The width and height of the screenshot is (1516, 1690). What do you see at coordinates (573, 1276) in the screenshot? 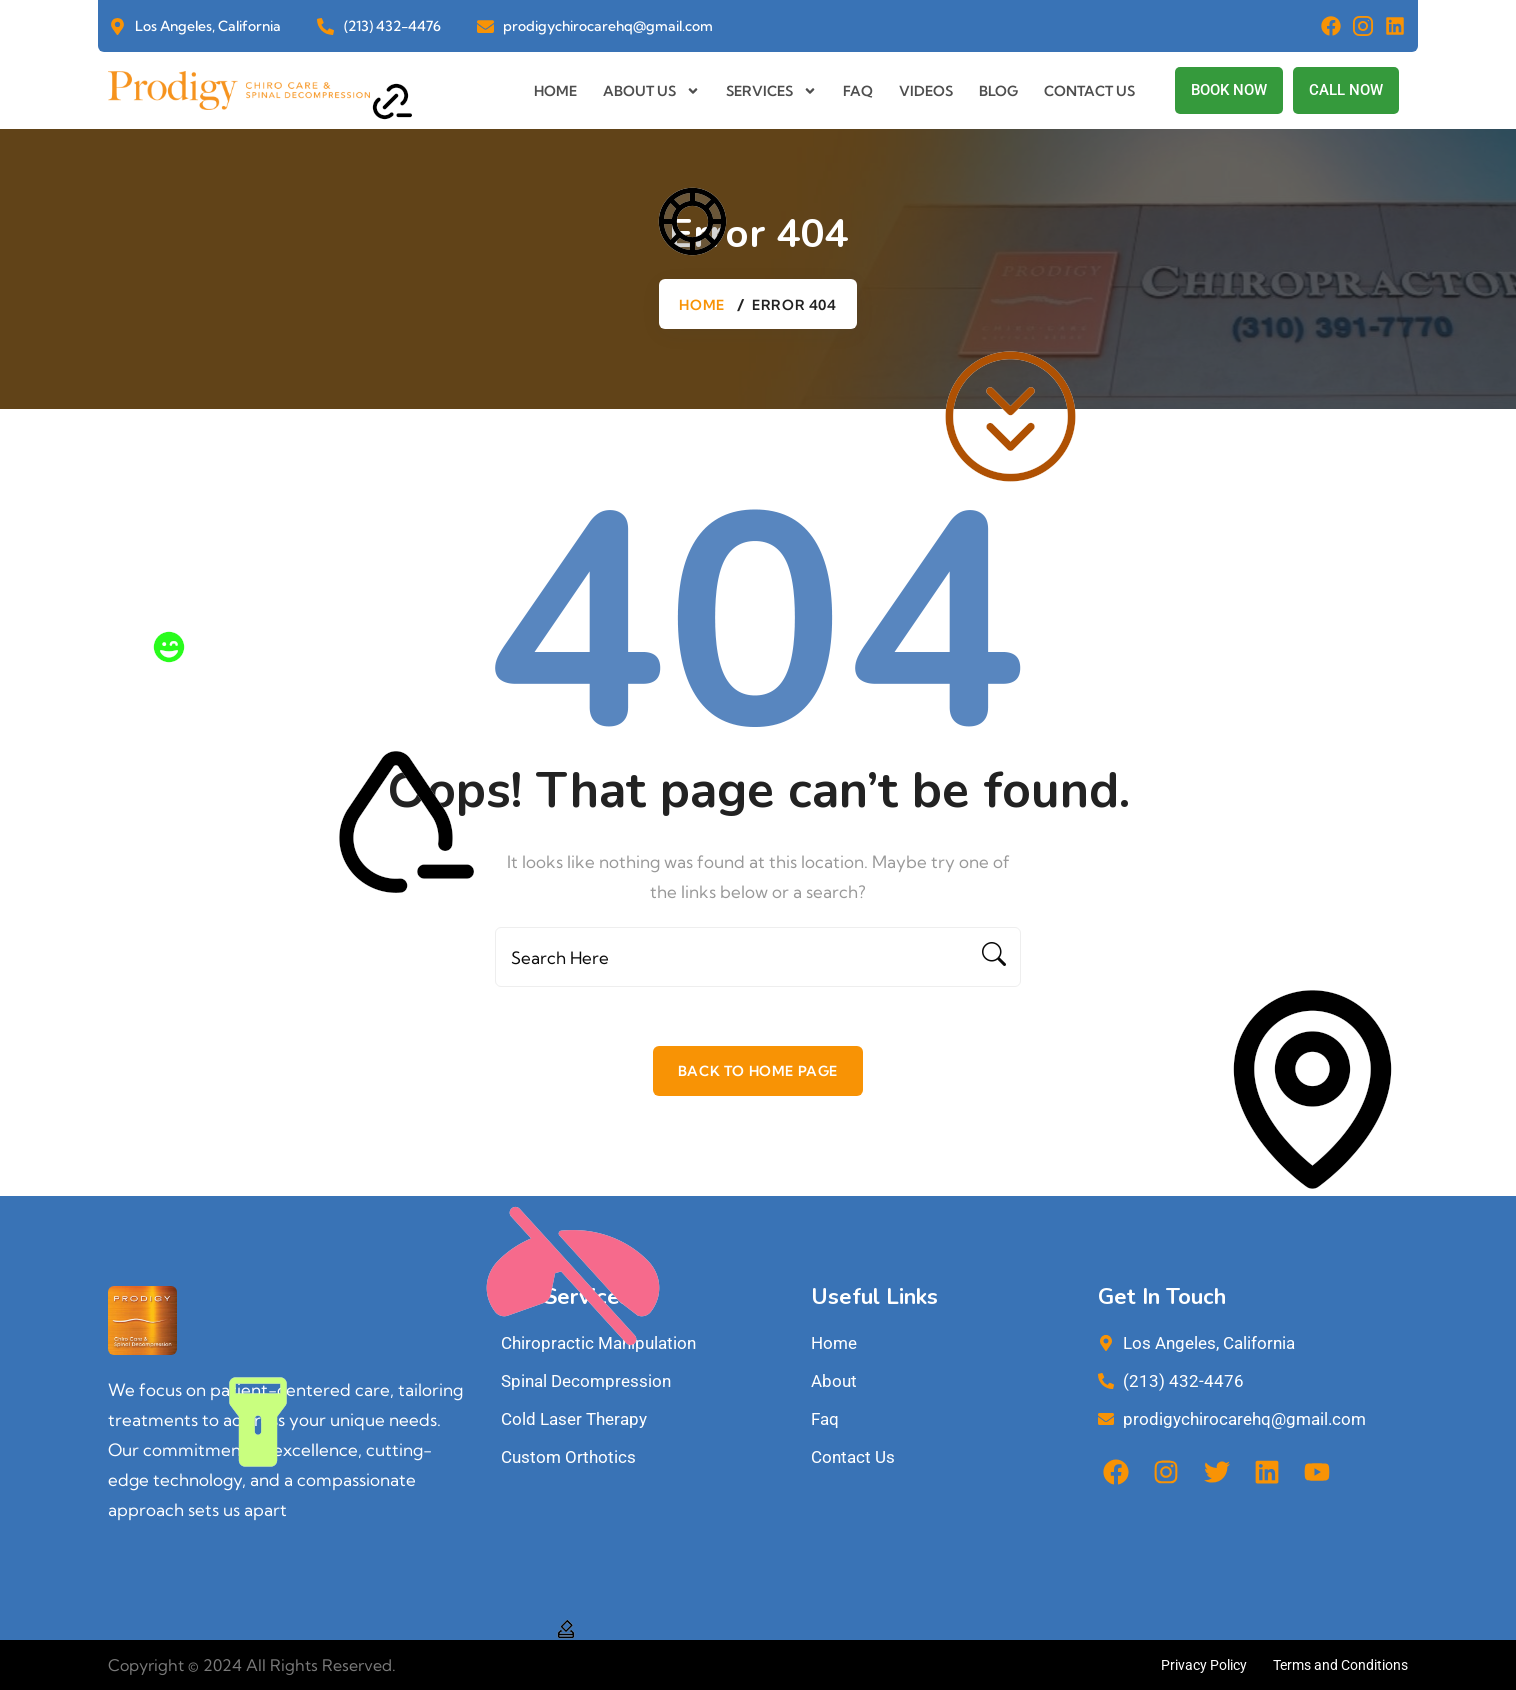
I see `end or decline an incoming call` at bounding box center [573, 1276].